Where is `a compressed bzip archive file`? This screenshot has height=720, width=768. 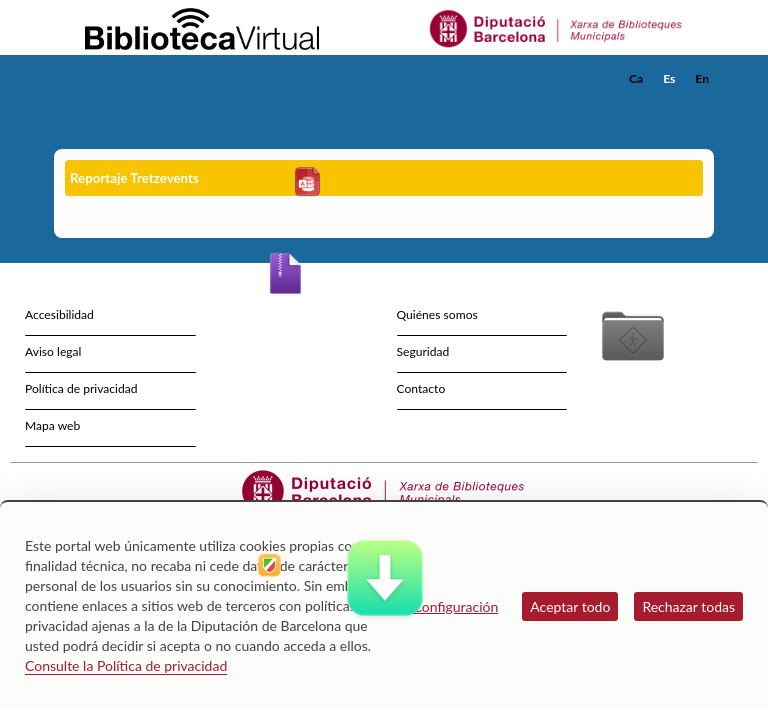 a compressed bzip archive file is located at coordinates (285, 274).